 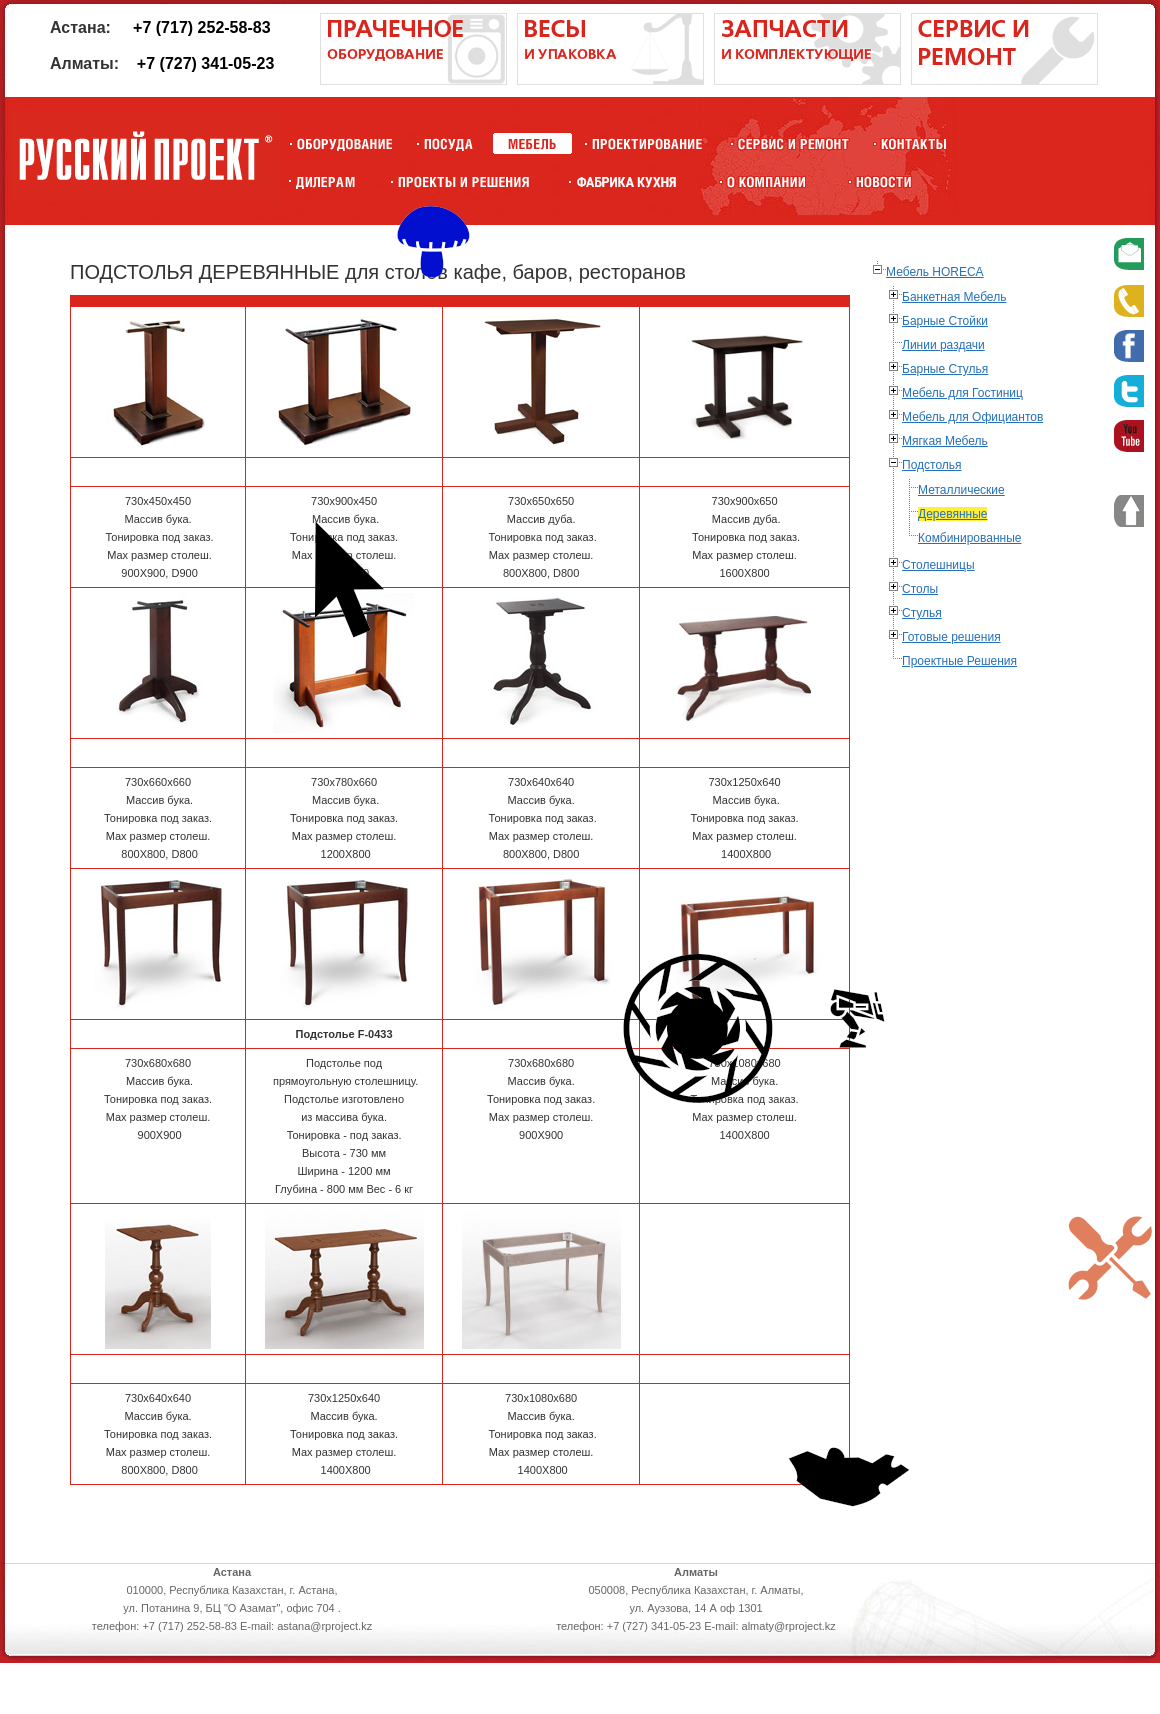 I want to click on camera aperture or shutter control, so click(x=698, y=1029).